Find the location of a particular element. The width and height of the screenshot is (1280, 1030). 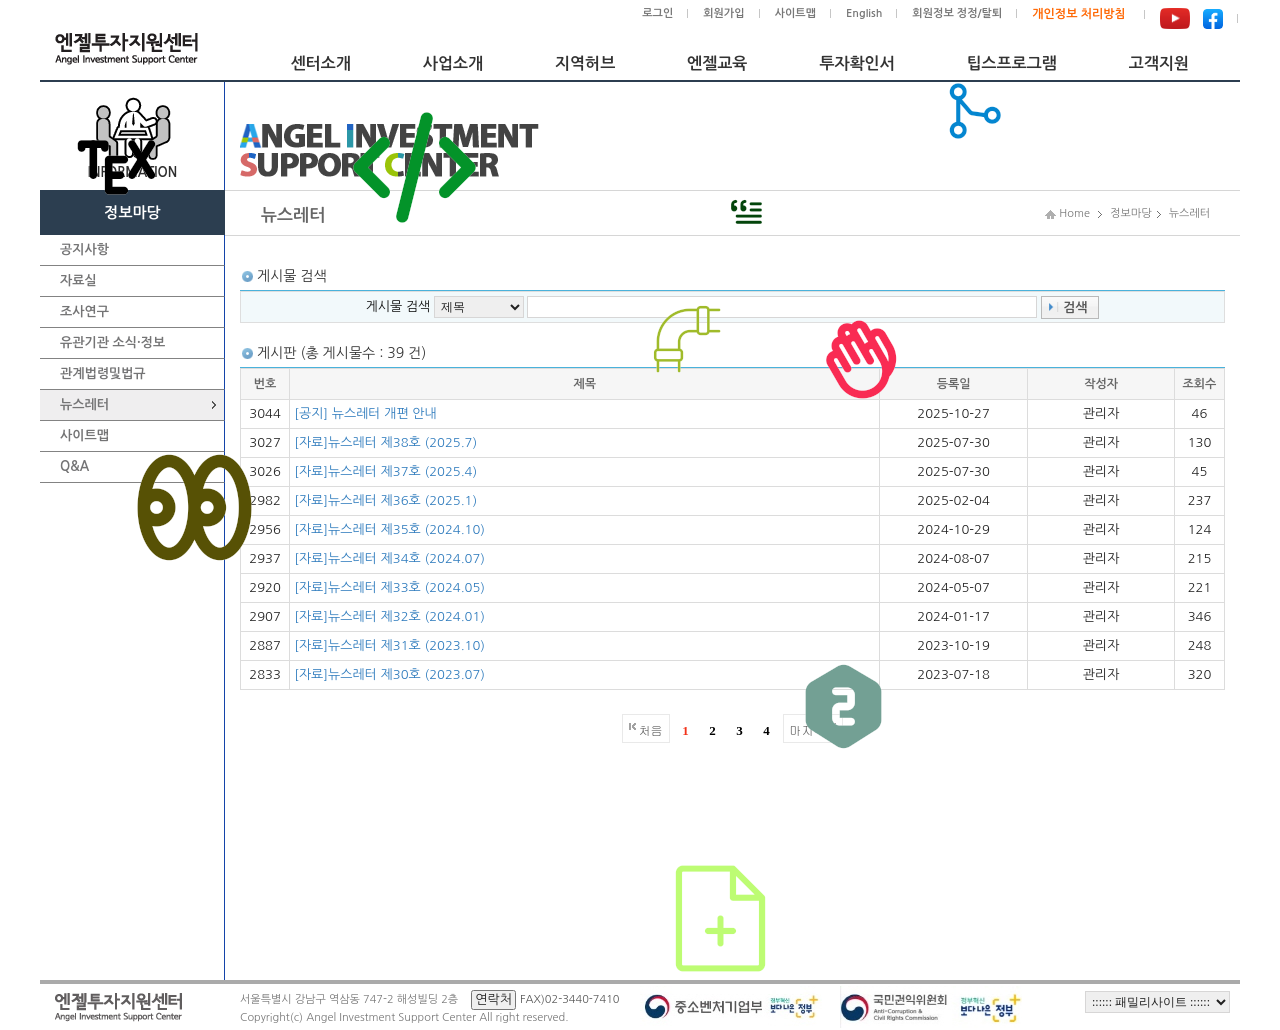

mark content as viewed or seen is located at coordinates (194, 507).